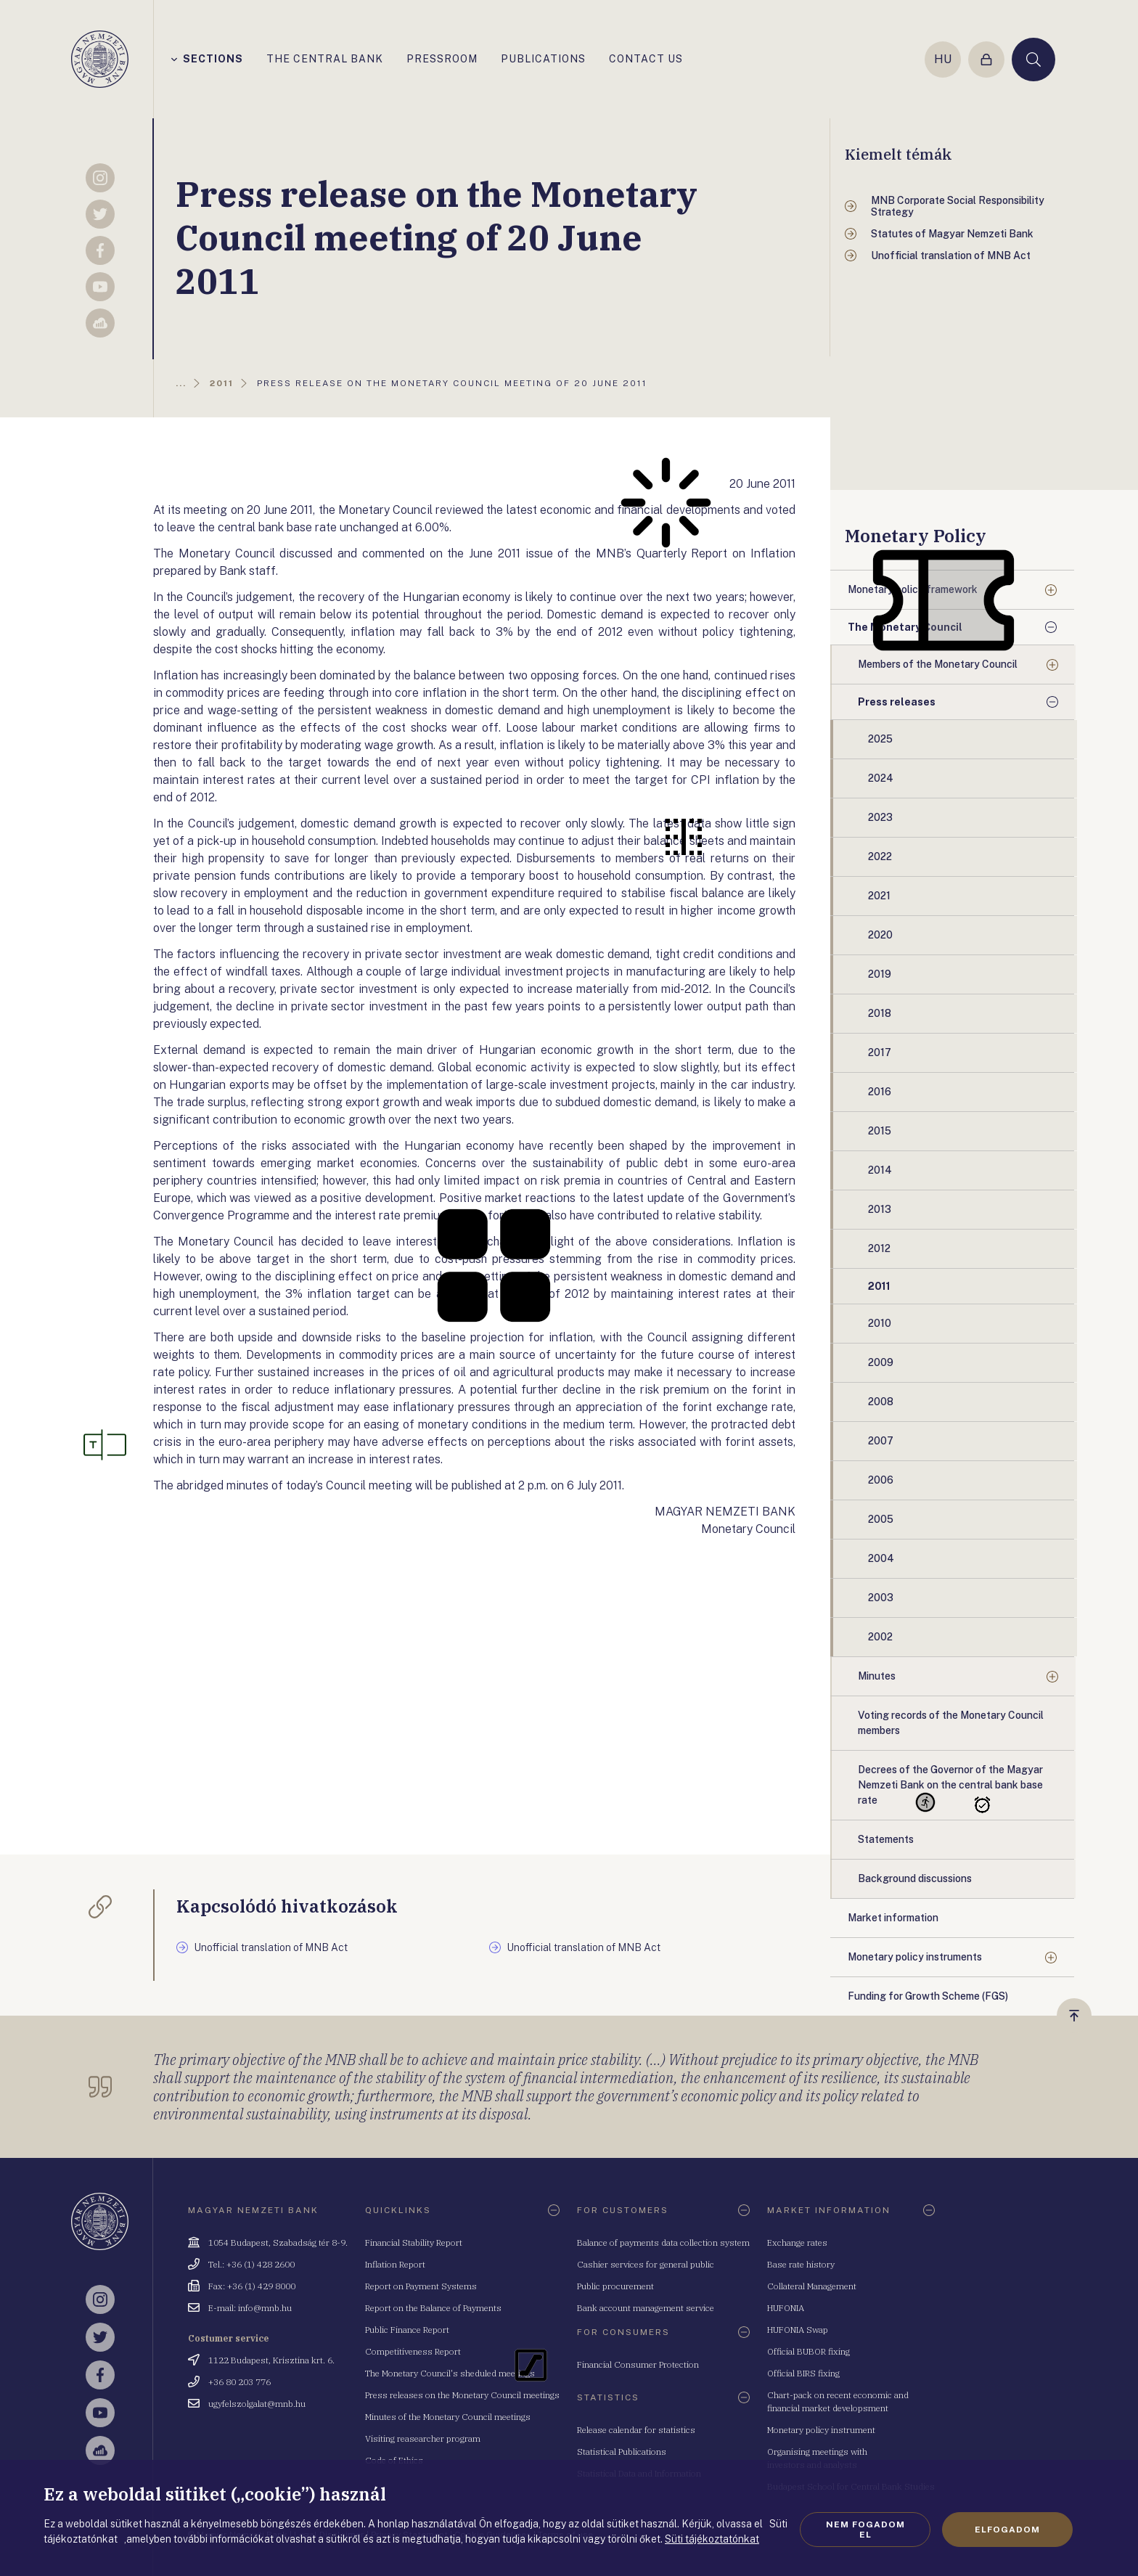  I want to click on enter text in a form field, so click(105, 1444).